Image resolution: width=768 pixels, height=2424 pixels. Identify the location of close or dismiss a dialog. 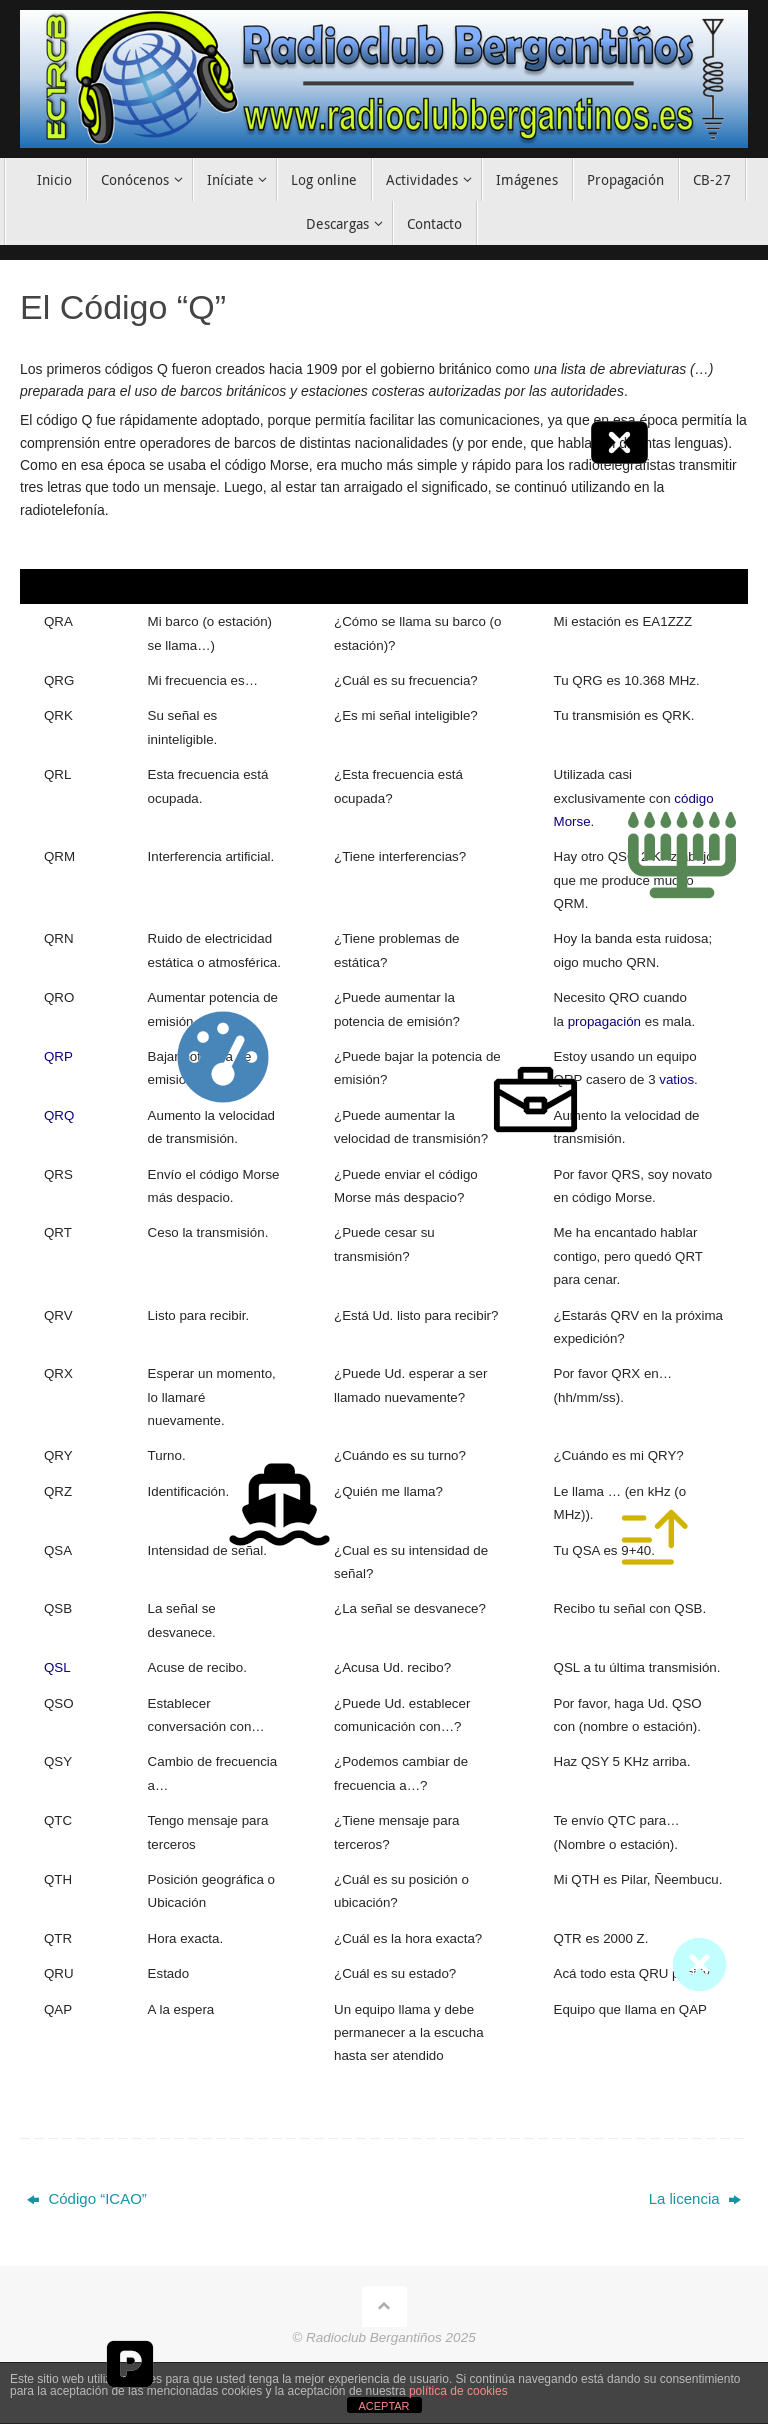
(699, 1964).